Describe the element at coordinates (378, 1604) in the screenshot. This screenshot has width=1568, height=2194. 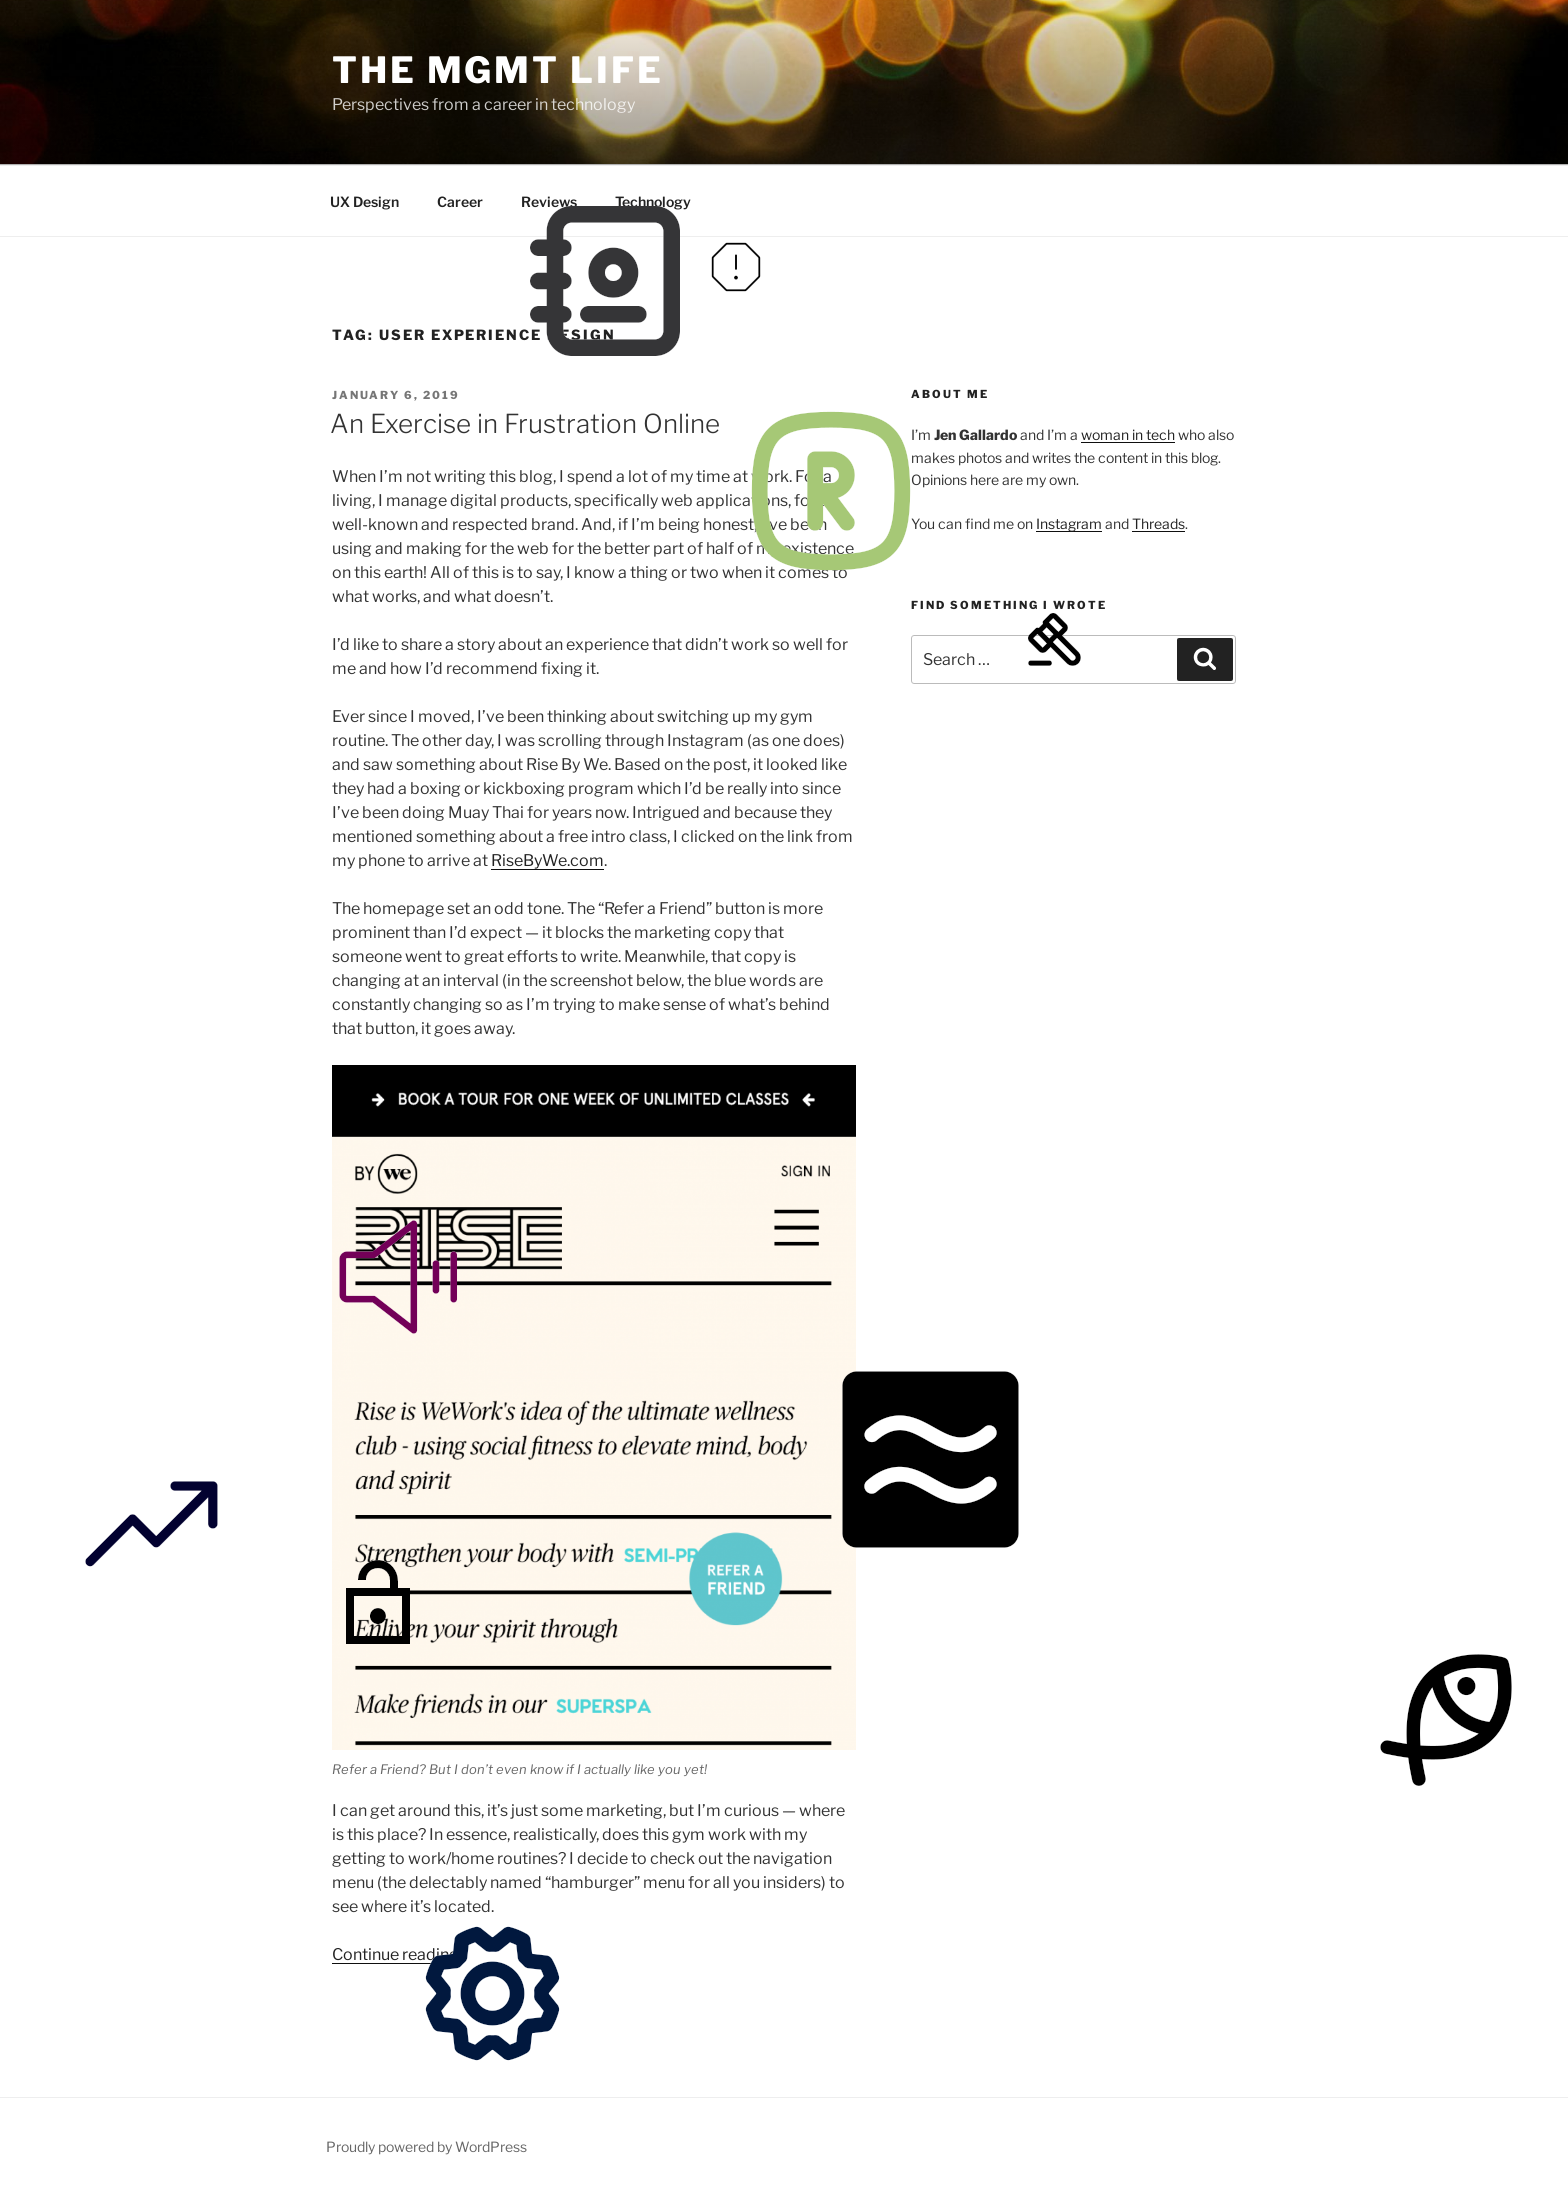
I see `unlock a secured item or feature` at that location.